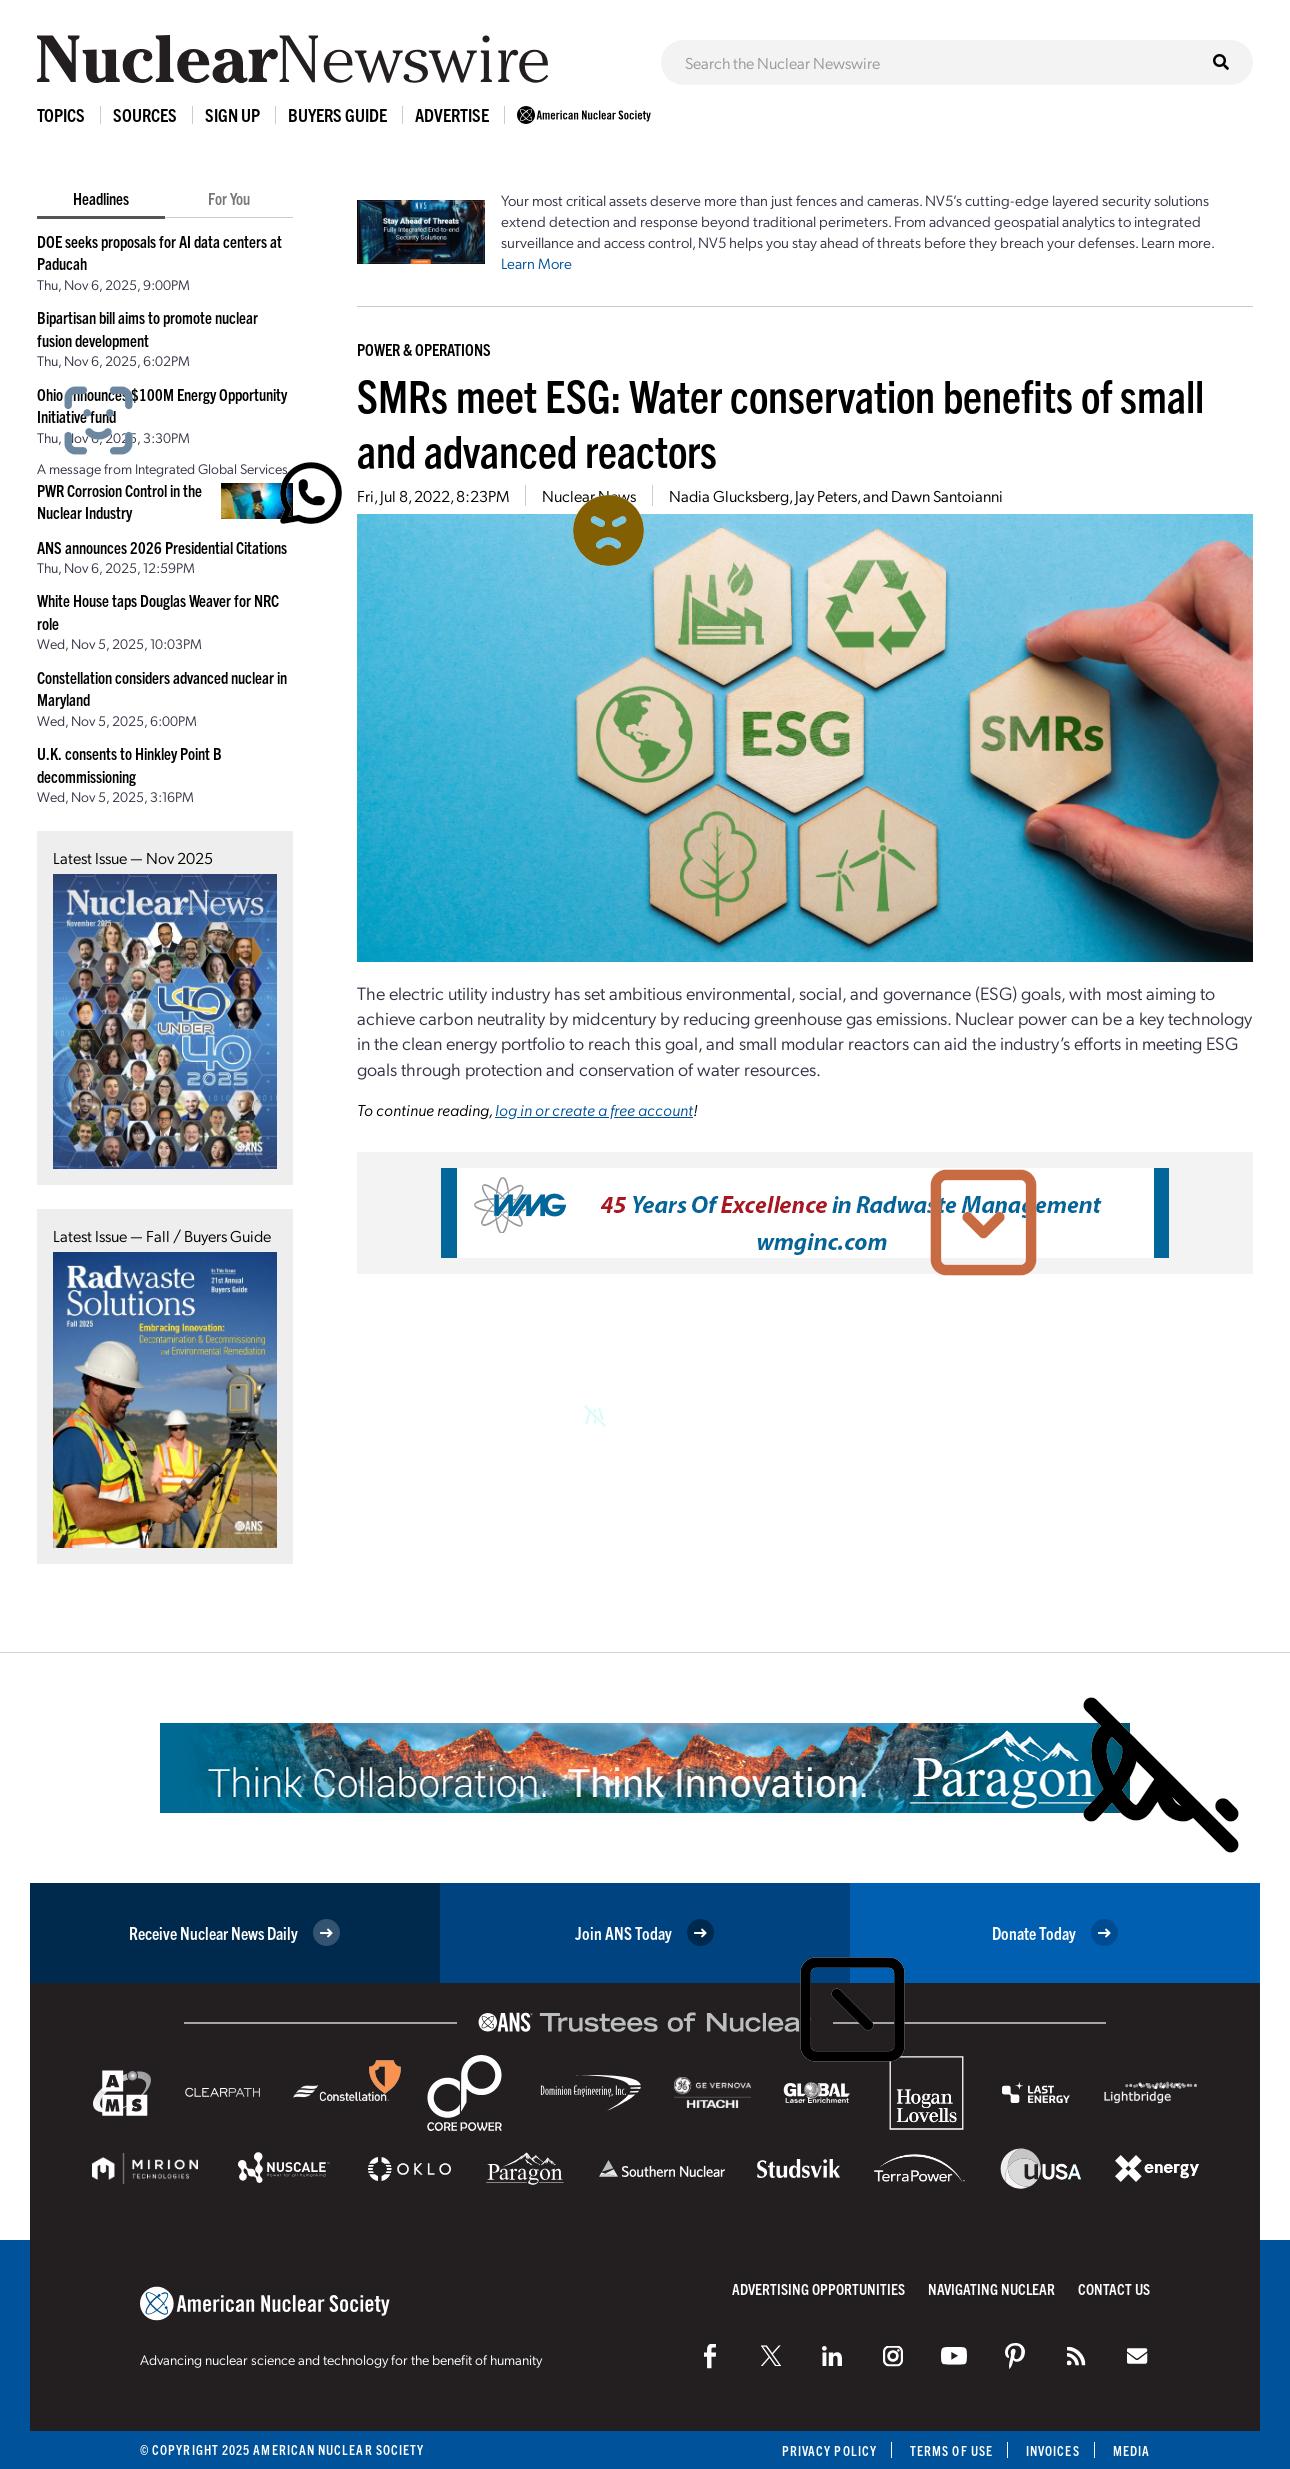 The height and width of the screenshot is (2469, 1290). Describe the element at coordinates (595, 1416) in the screenshot. I see `road or route unavailable` at that location.